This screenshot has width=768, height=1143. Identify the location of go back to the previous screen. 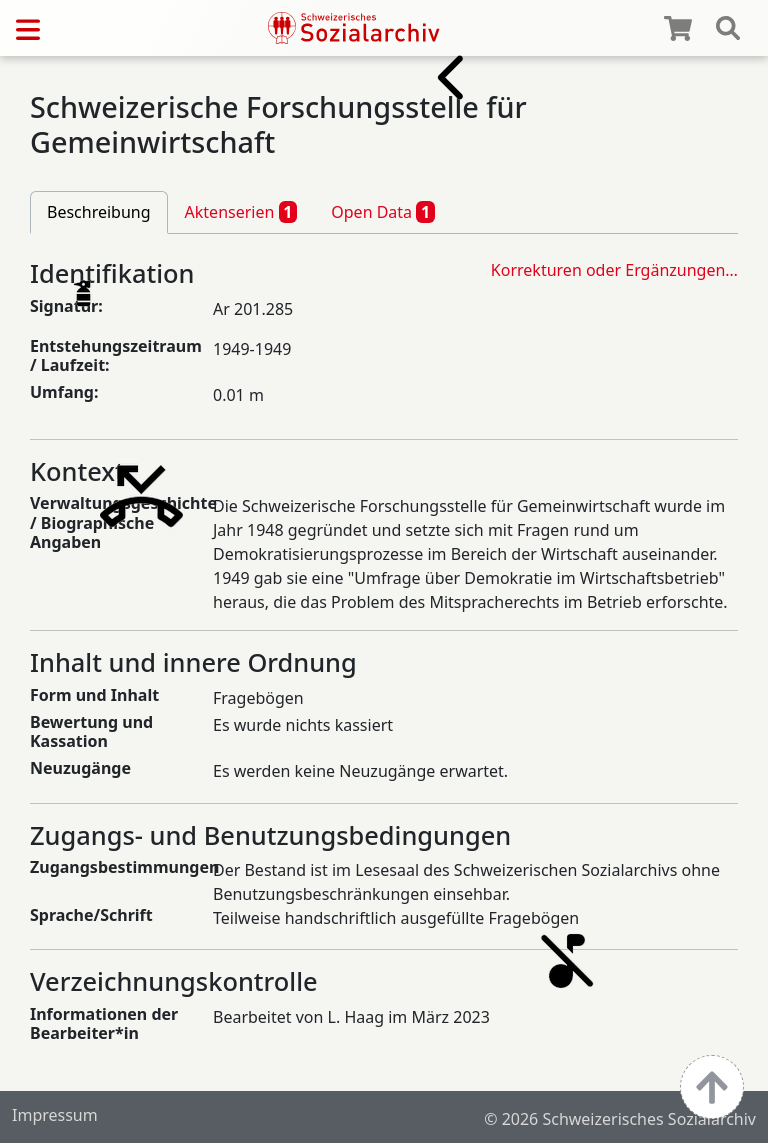
(453, 77).